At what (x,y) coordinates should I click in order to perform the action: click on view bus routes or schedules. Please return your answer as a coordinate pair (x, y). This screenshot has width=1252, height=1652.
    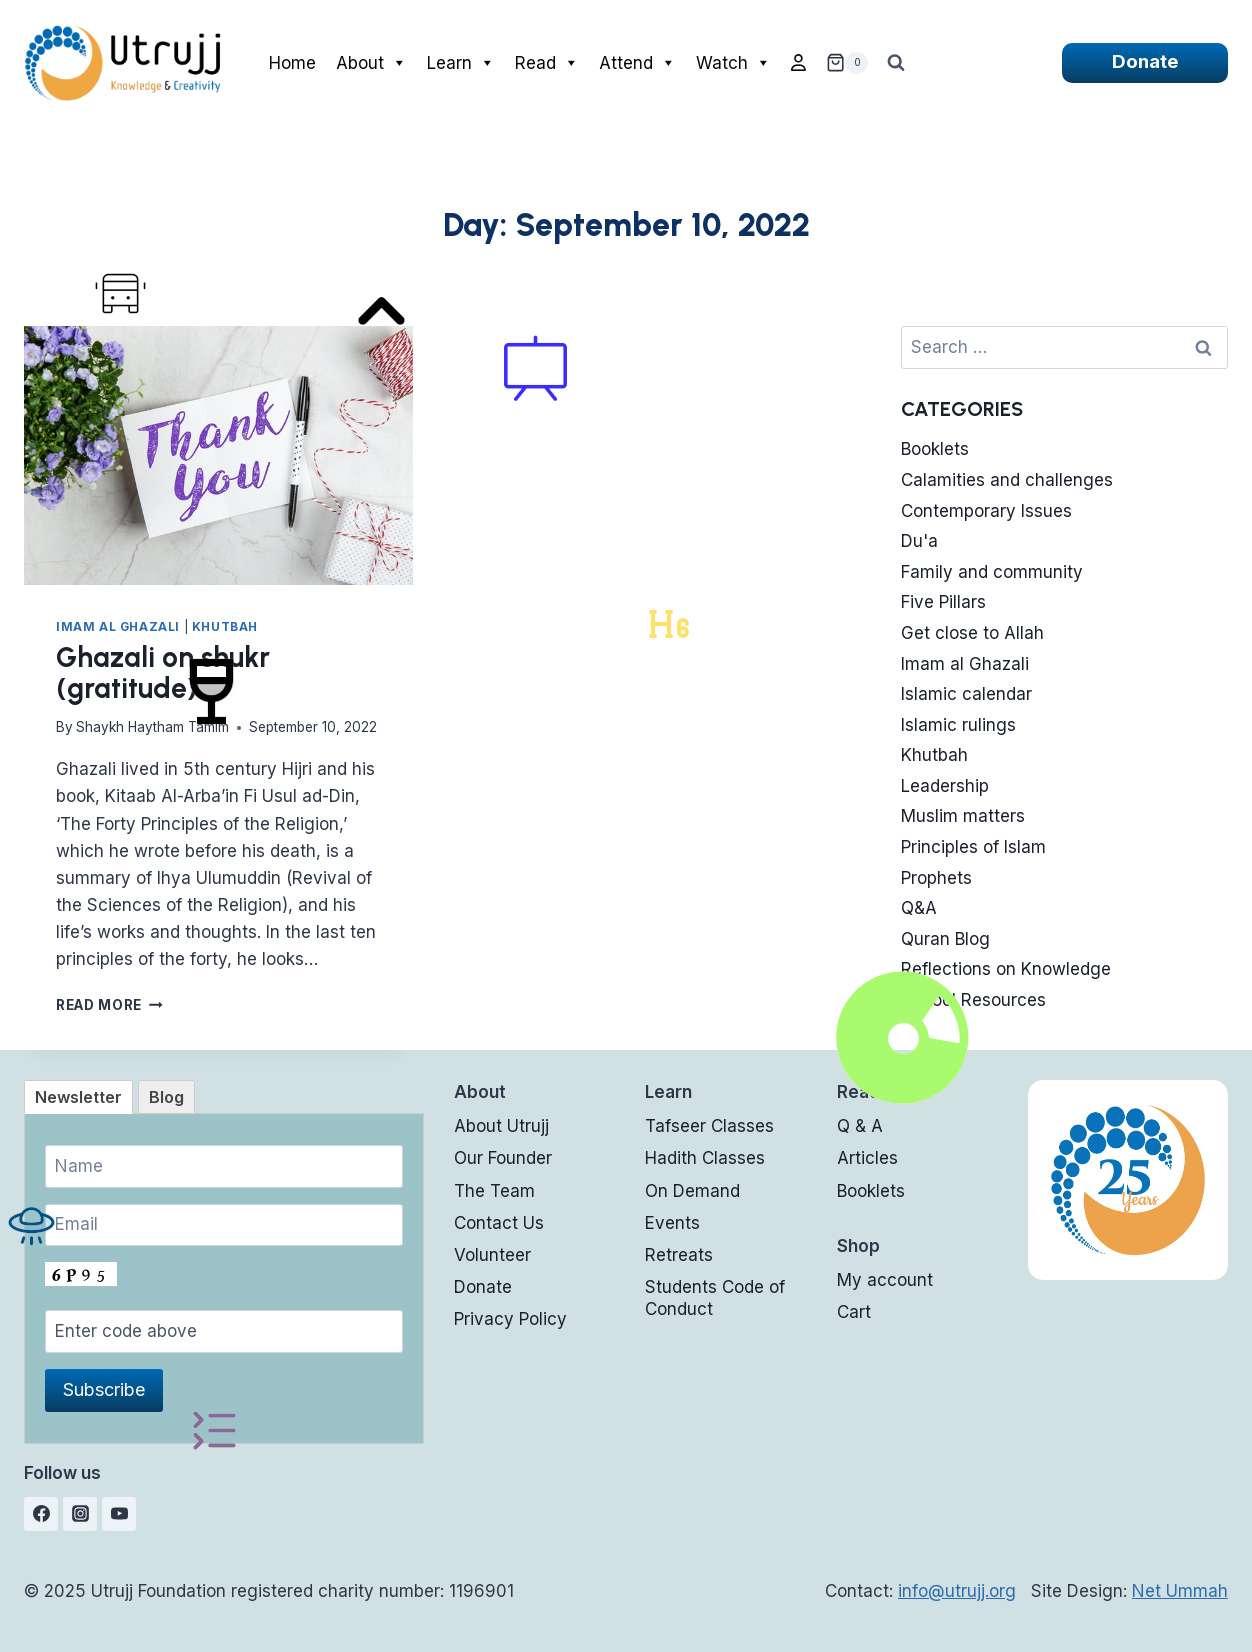
    Looking at the image, I should click on (120, 293).